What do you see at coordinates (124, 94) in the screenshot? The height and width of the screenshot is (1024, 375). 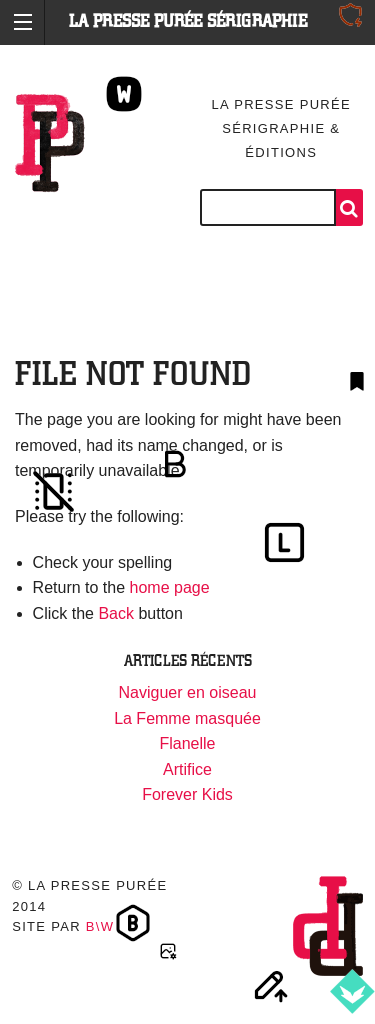 I see `app icon for a service or brand starting with "W"` at bounding box center [124, 94].